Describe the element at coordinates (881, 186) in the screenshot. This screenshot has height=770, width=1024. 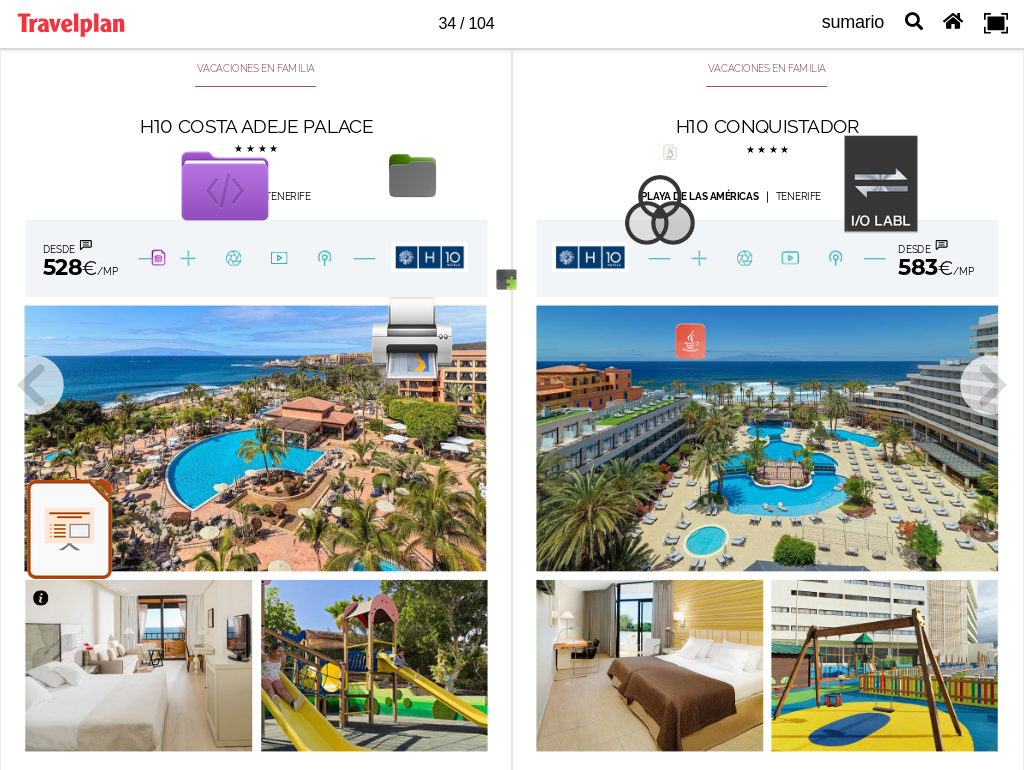
I see `configure audio input/output settings in GarageBand` at that location.